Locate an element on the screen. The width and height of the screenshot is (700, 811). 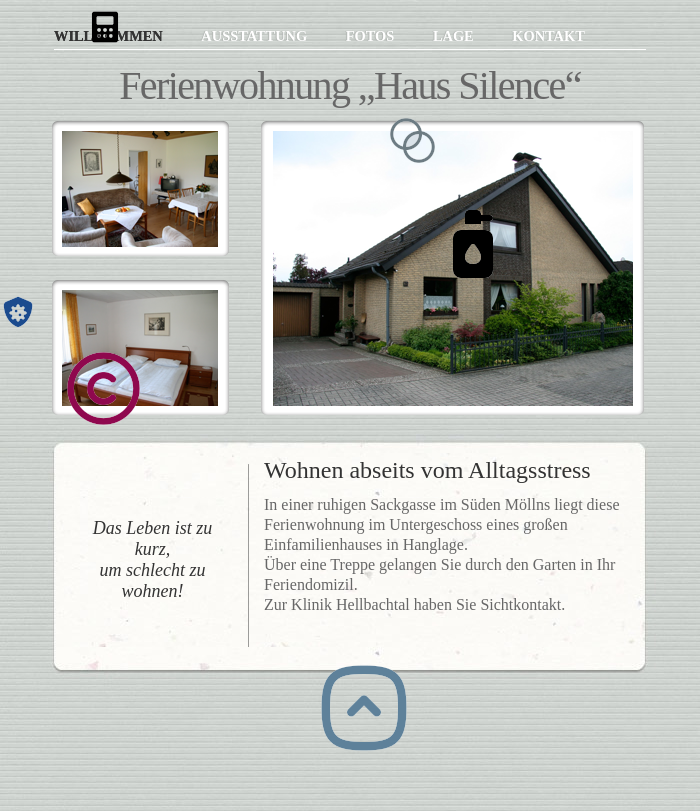
expand content or show more options is located at coordinates (364, 708).